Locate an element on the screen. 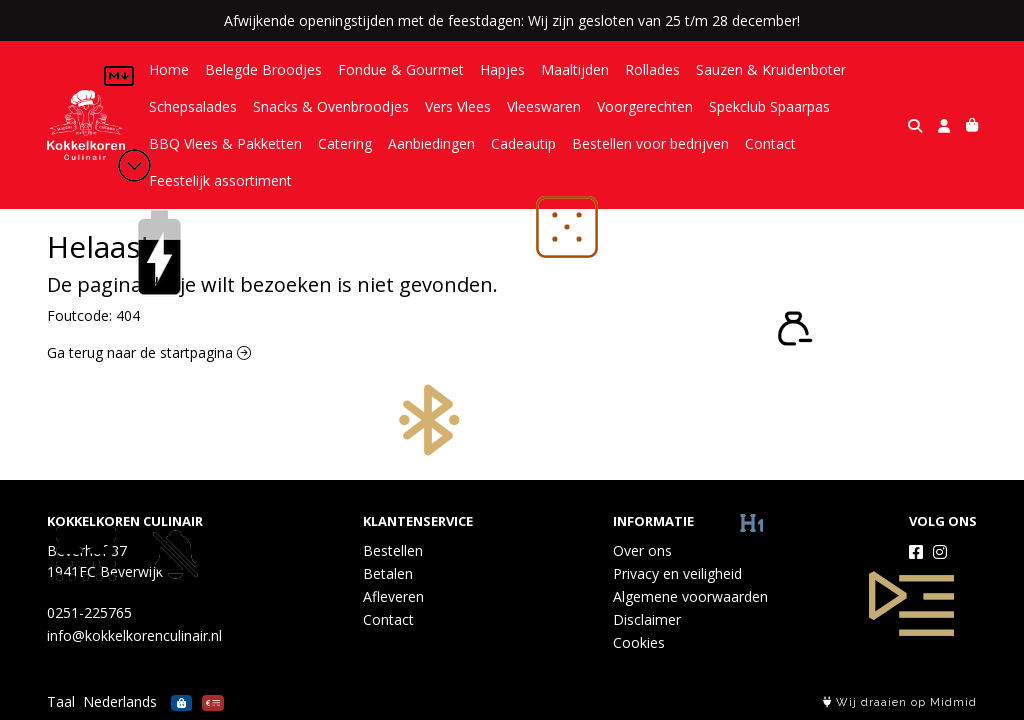 Image resolution: width=1024 pixels, height=720 pixels. indicates bluetooth is connected to a device is located at coordinates (428, 420).